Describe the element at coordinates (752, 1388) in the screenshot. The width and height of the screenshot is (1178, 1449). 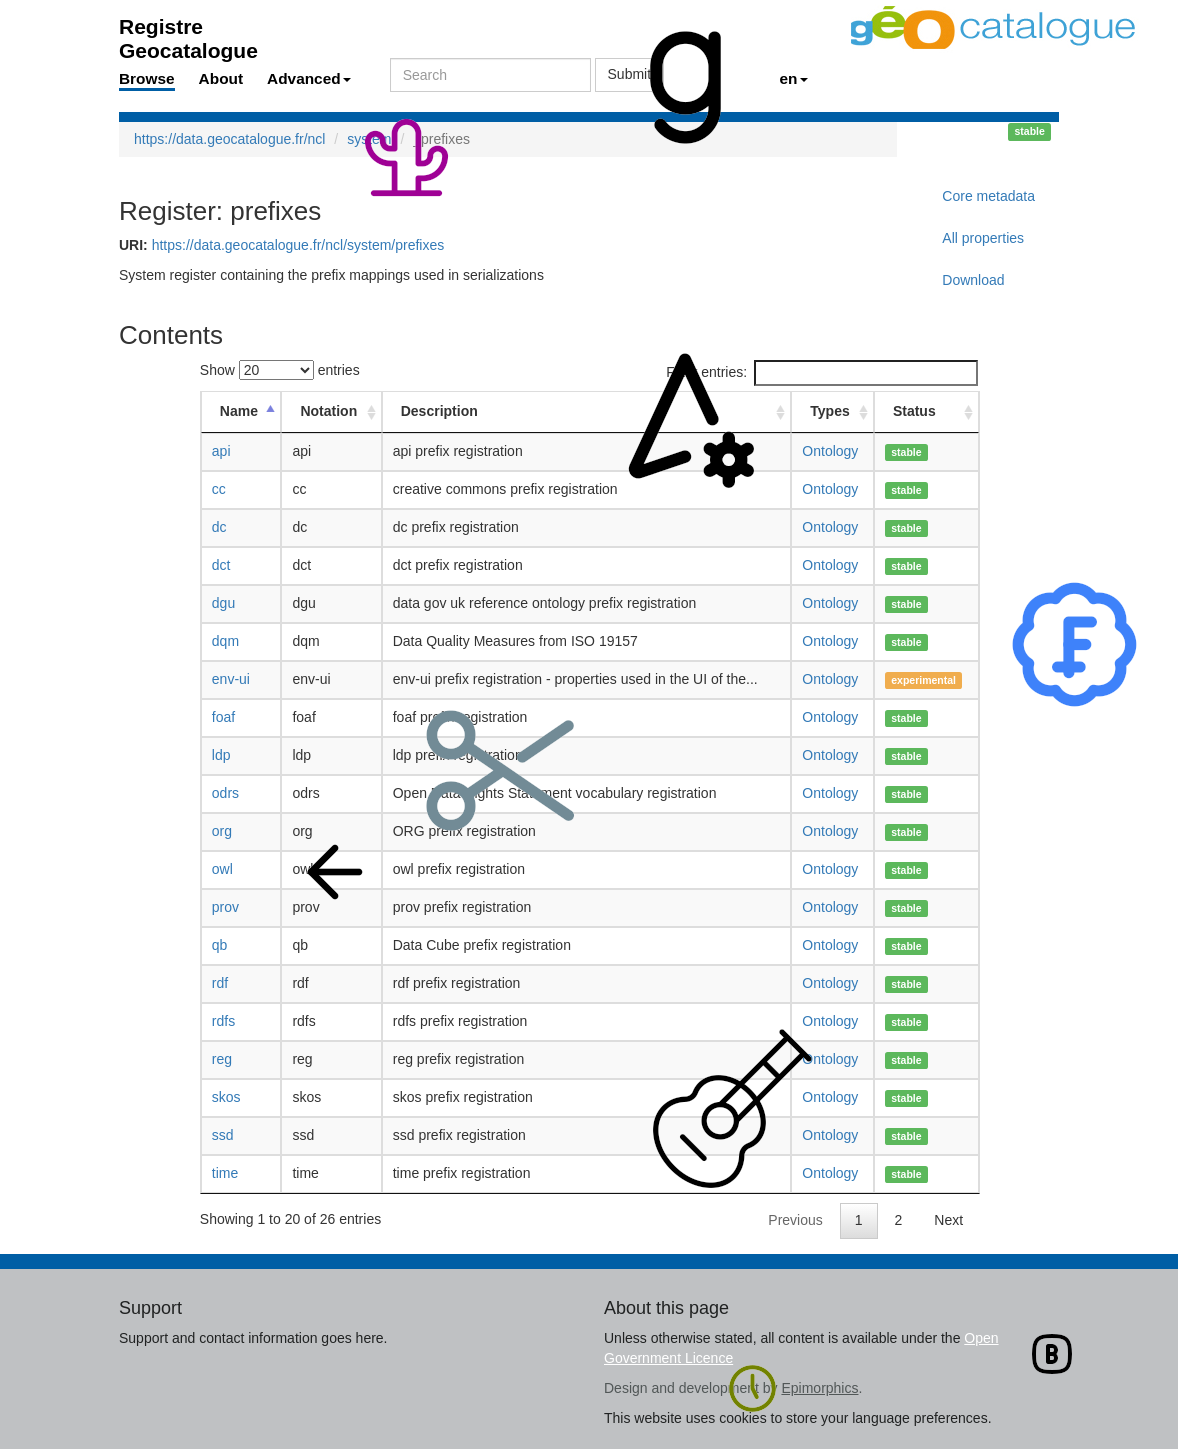
I see `indicates the time is 5 o'clock` at that location.